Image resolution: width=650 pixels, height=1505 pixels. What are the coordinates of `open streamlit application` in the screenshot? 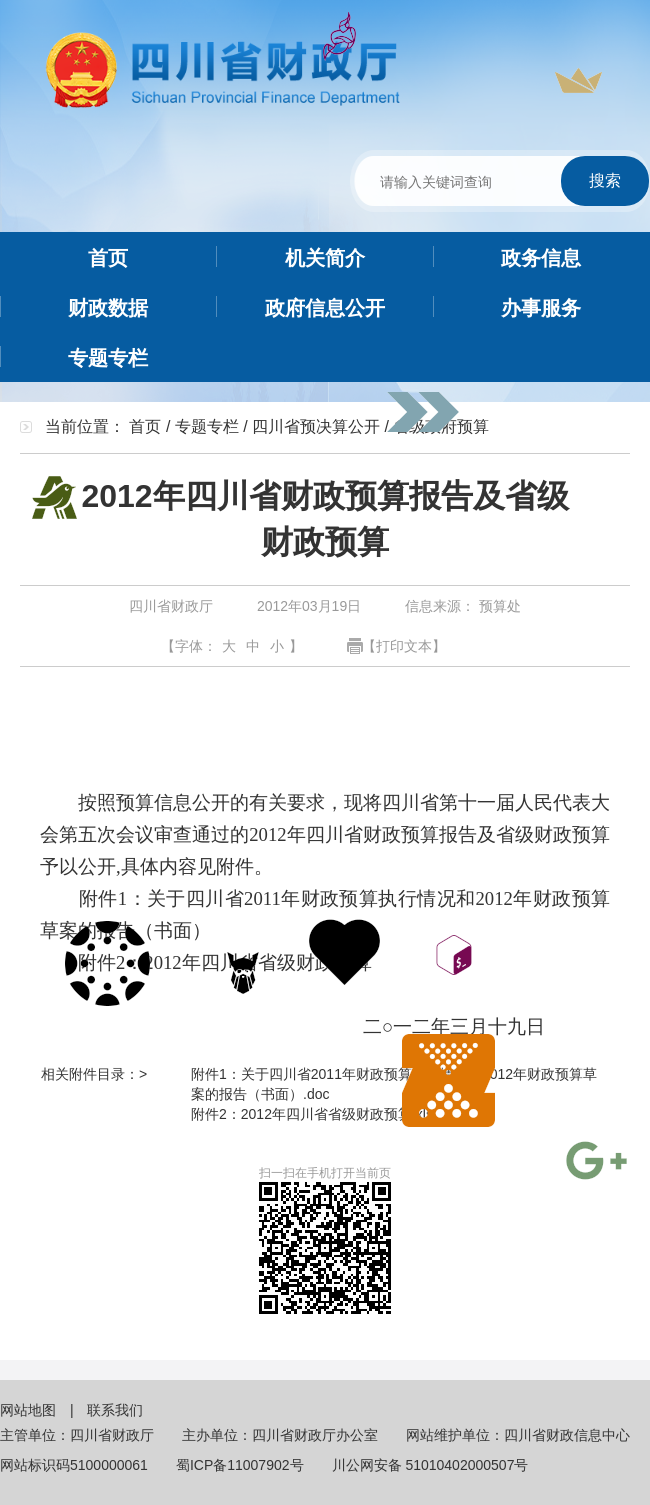 It's located at (578, 80).